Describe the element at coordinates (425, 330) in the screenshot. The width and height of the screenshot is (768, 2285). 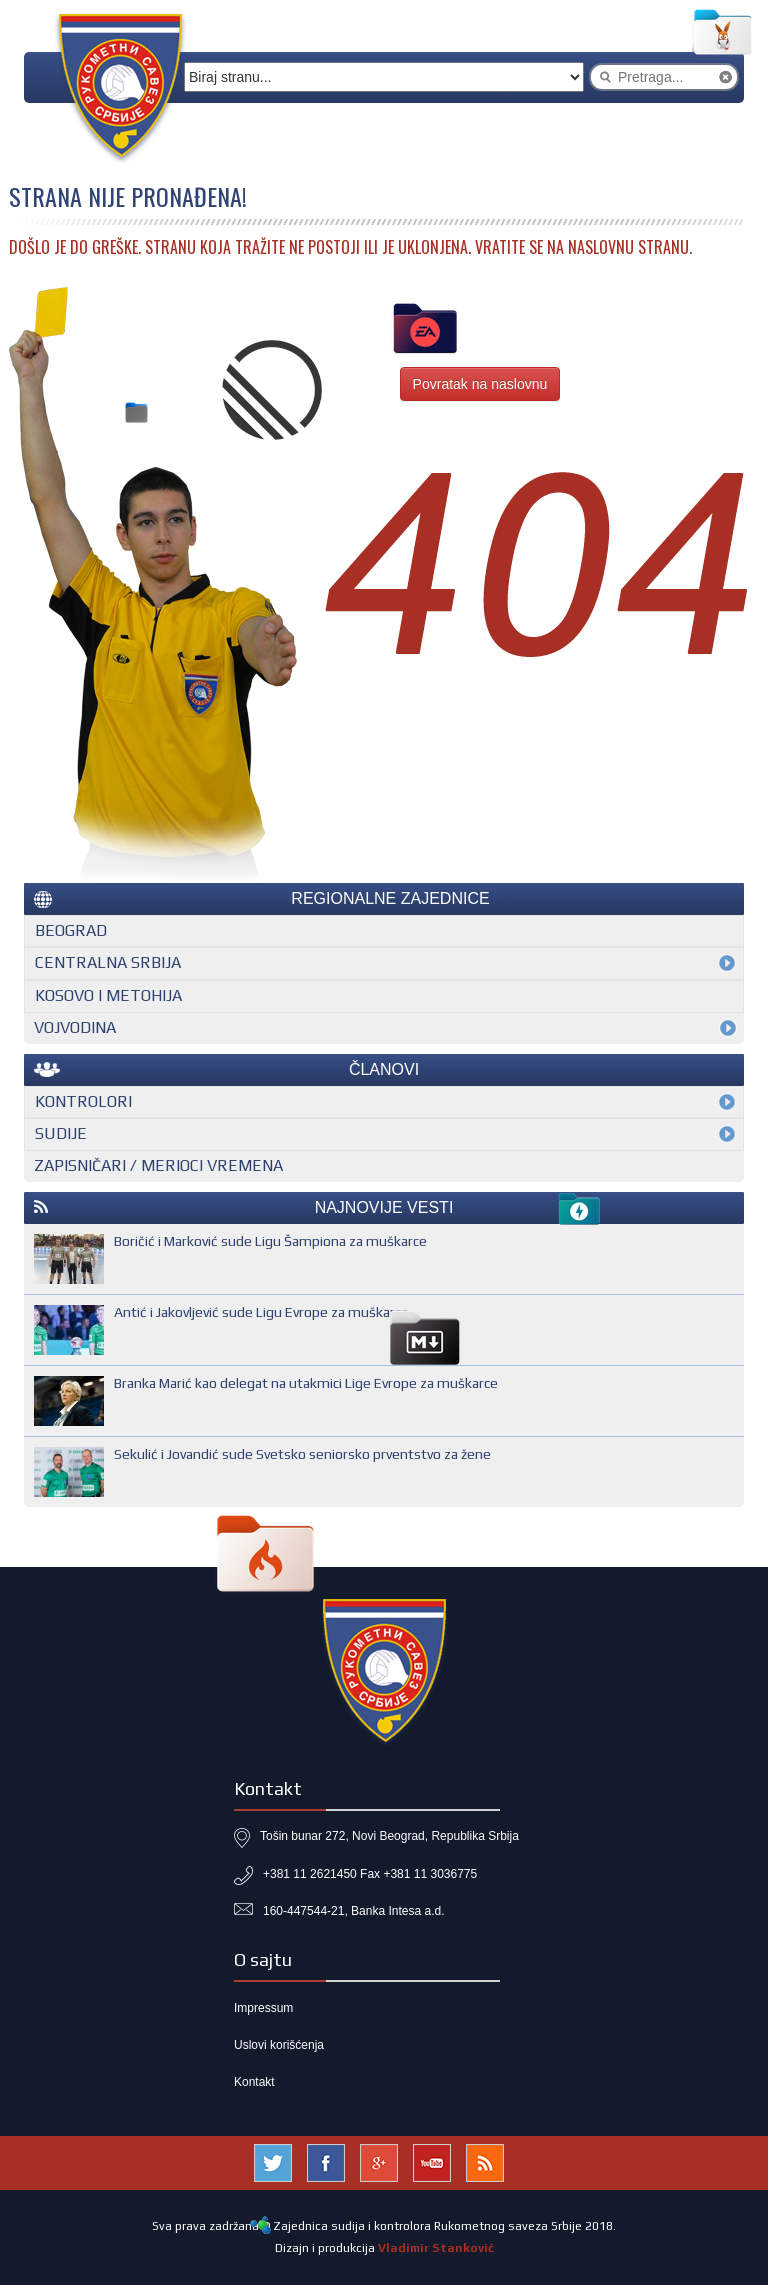
I see `folder for EA (Electronic Arts) games or applications` at that location.